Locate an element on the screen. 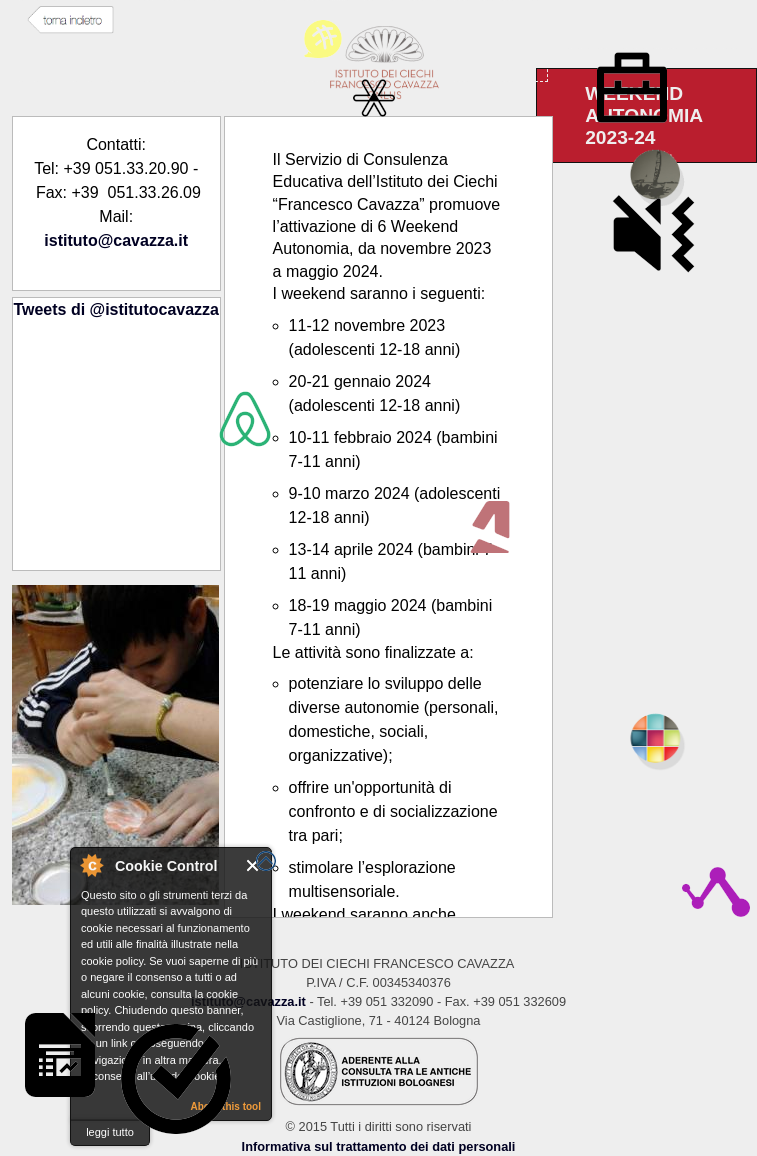 The height and width of the screenshot is (1156, 757). mute sound and enable vibrate mode is located at coordinates (656, 234).